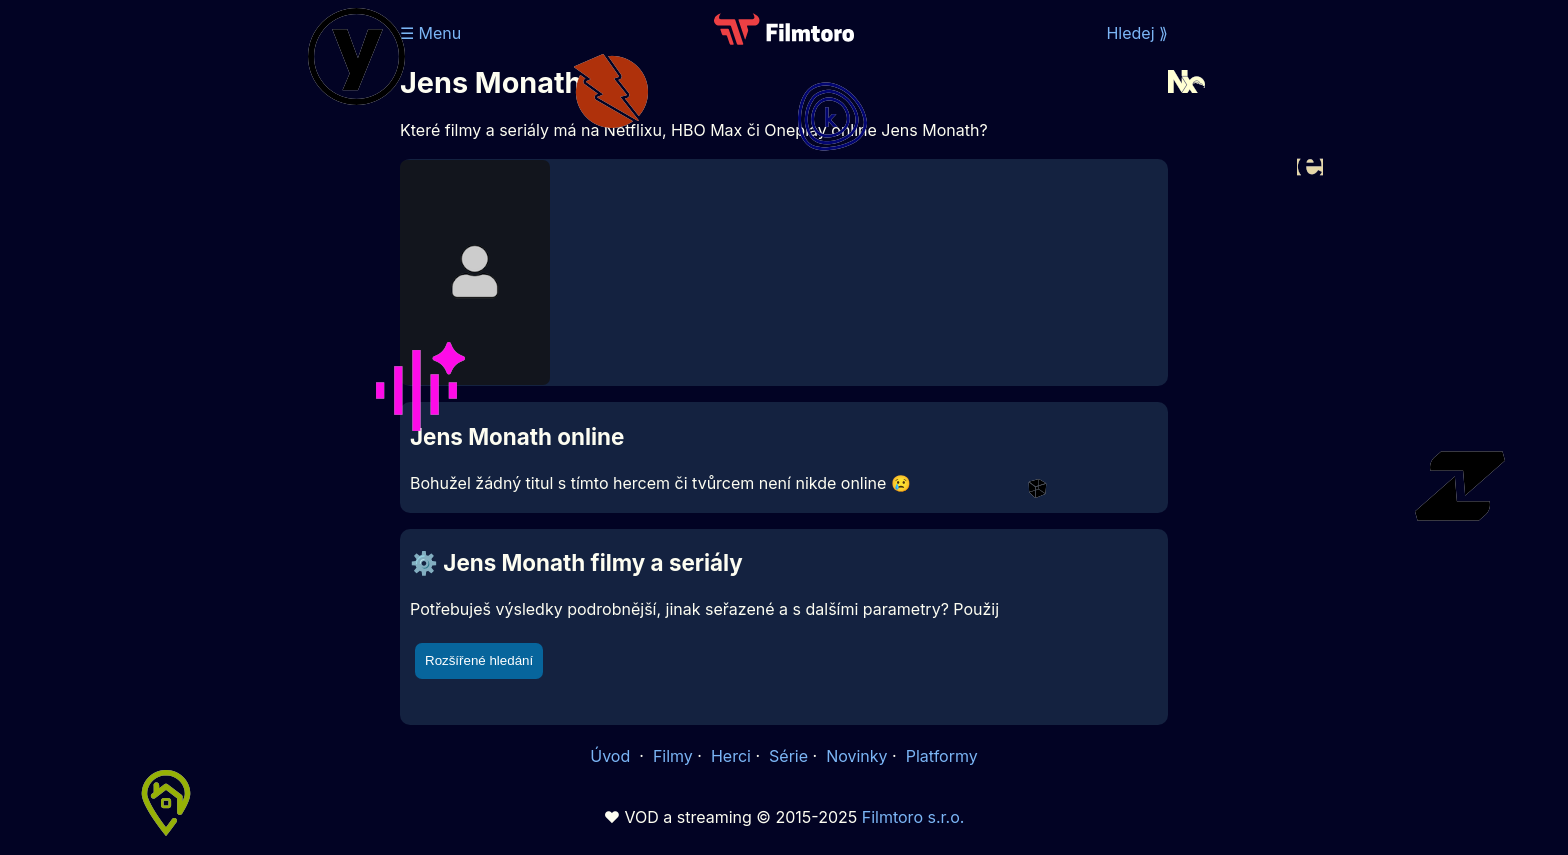 This screenshot has height=855, width=1568. Describe the element at coordinates (832, 116) in the screenshot. I see `visit the Keep a Changelog website` at that location.